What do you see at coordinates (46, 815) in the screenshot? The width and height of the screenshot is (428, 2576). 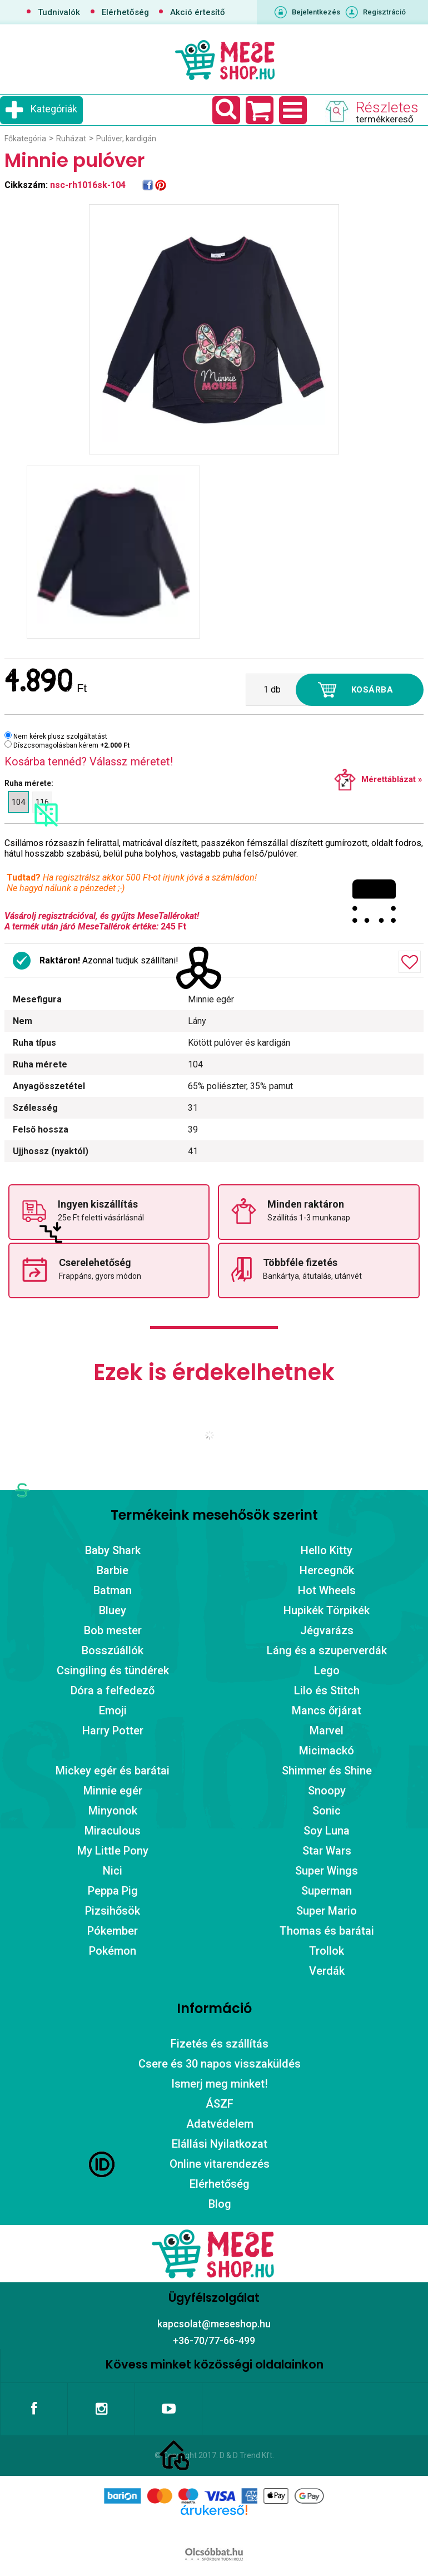 I see `disable vocabulary or dictionary feature` at bounding box center [46, 815].